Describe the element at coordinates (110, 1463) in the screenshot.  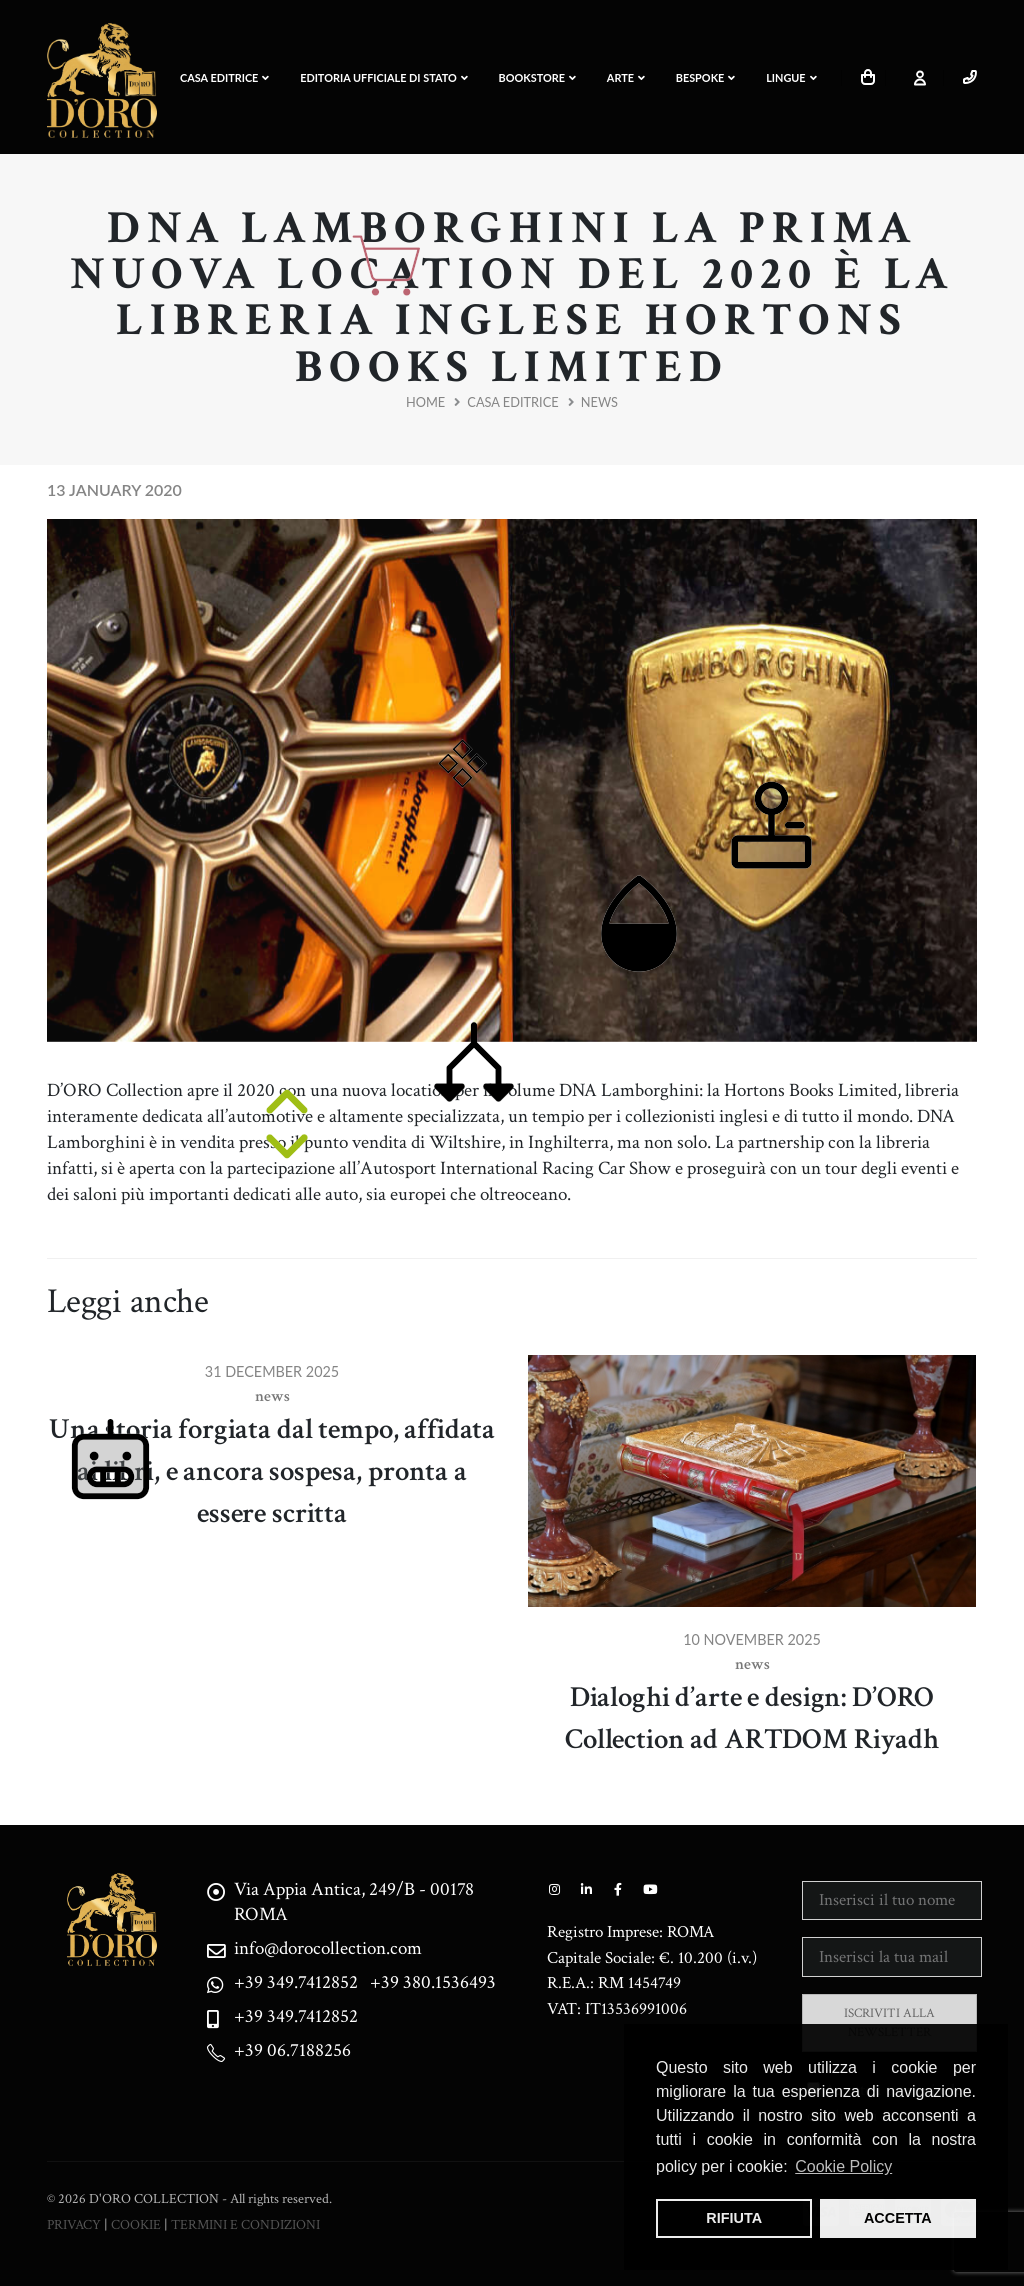
I see `access AI assistant or chatbot` at that location.